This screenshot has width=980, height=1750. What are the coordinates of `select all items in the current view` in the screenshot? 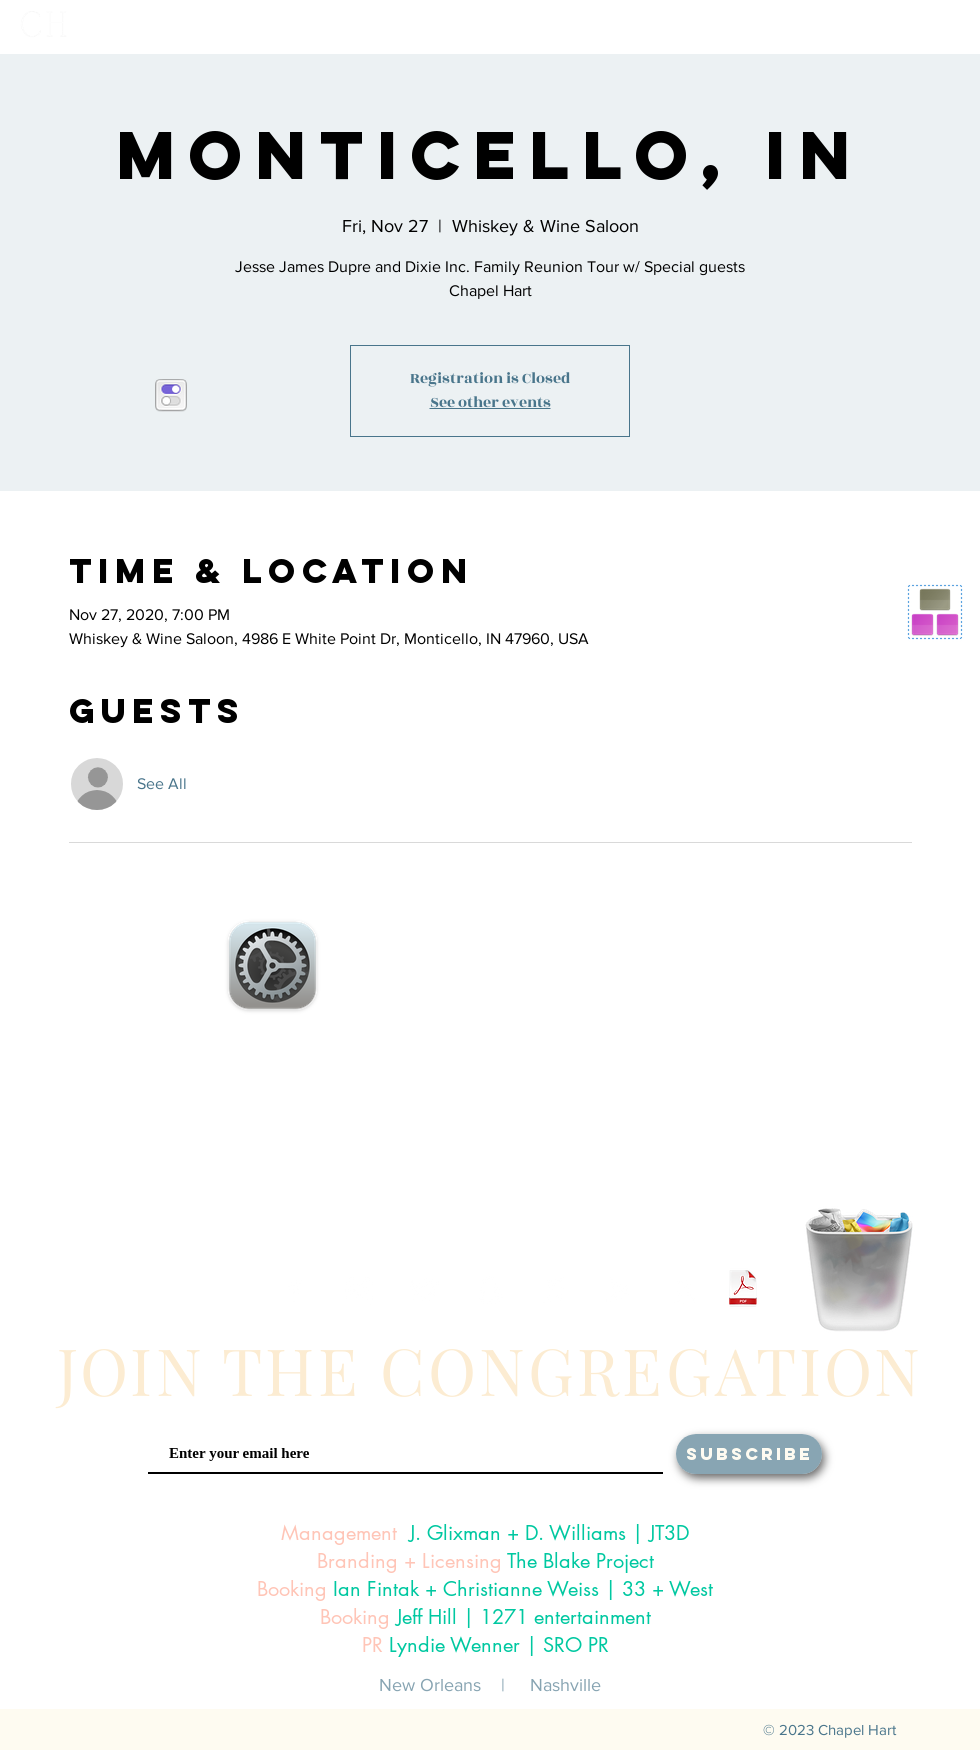 It's located at (935, 612).